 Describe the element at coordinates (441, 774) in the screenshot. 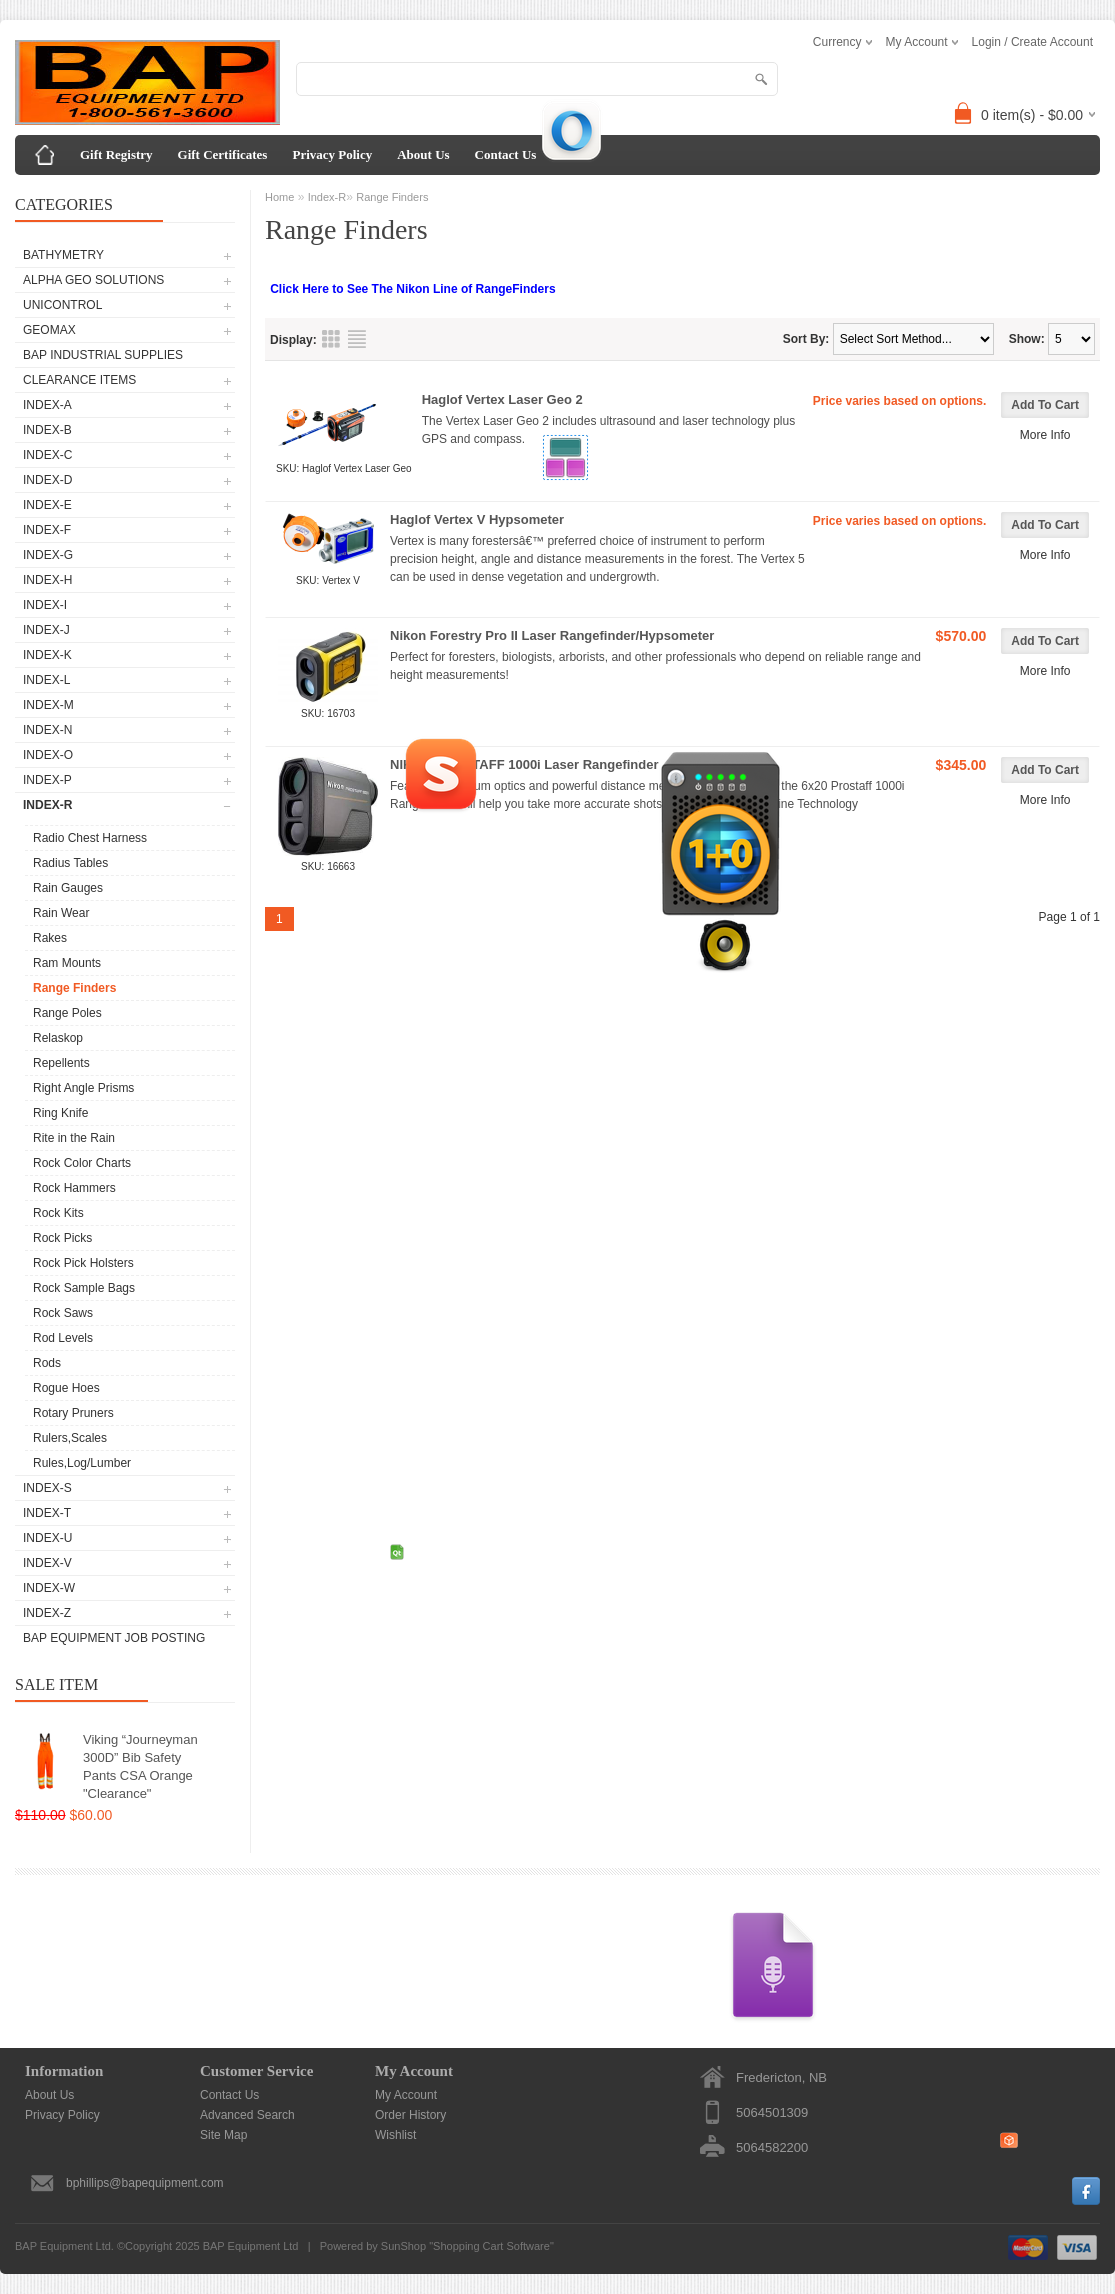

I see `open sogou pinyin input method` at that location.